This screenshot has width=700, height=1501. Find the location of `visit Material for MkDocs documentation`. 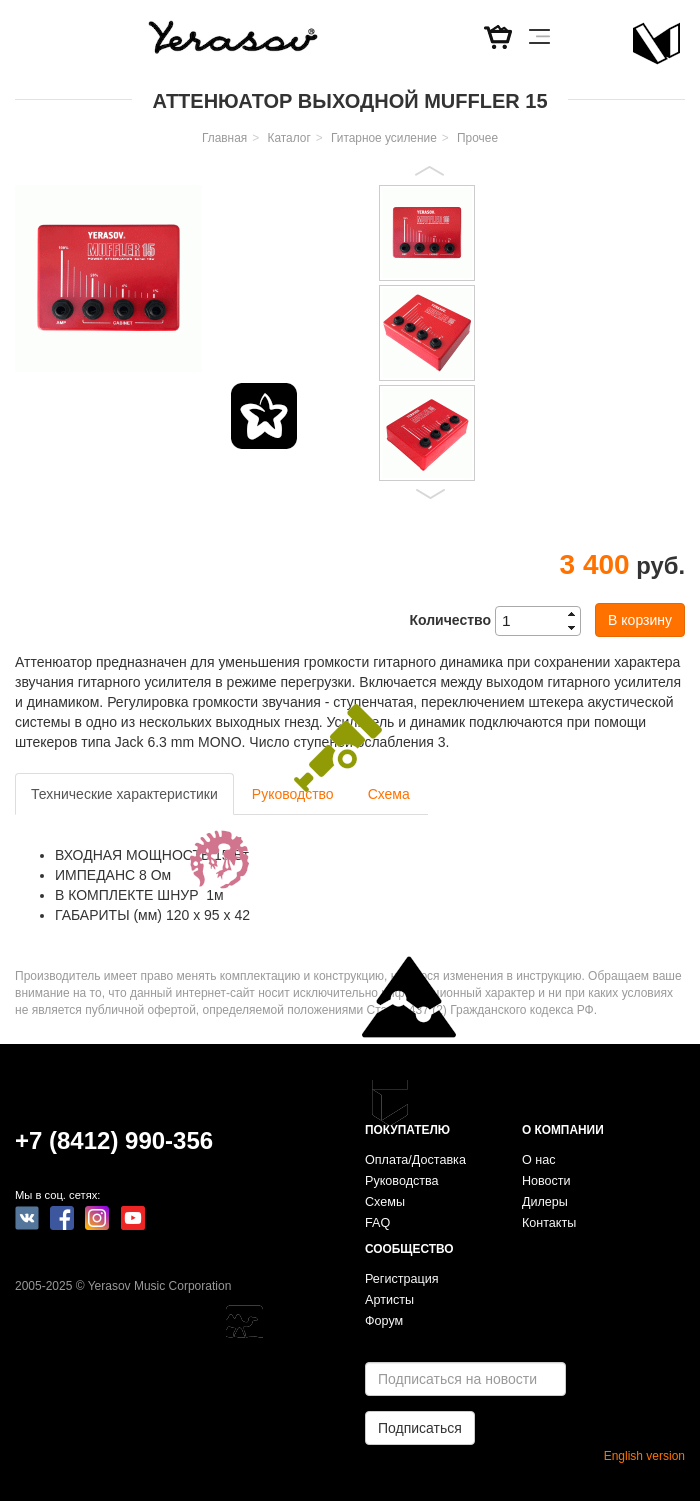

visit Material for MkDocs documentation is located at coordinates (656, 43).